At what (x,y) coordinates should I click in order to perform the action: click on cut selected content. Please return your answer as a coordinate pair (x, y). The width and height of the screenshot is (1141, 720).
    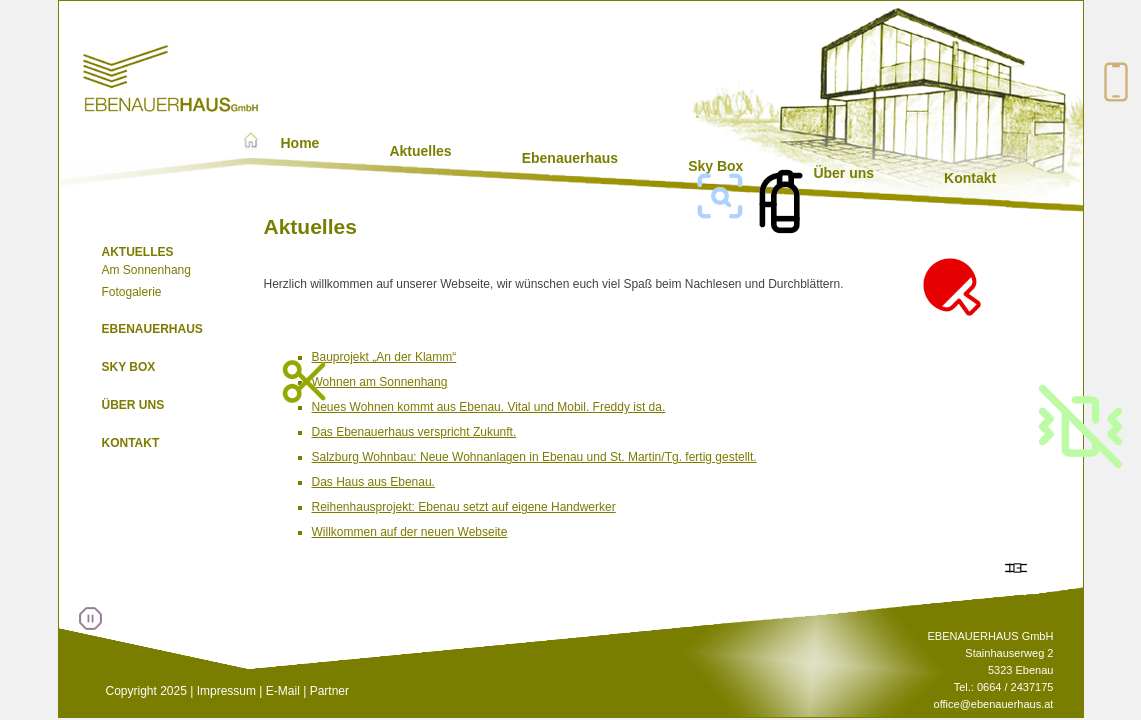
    Looking at the image, I should click on (306, 381).